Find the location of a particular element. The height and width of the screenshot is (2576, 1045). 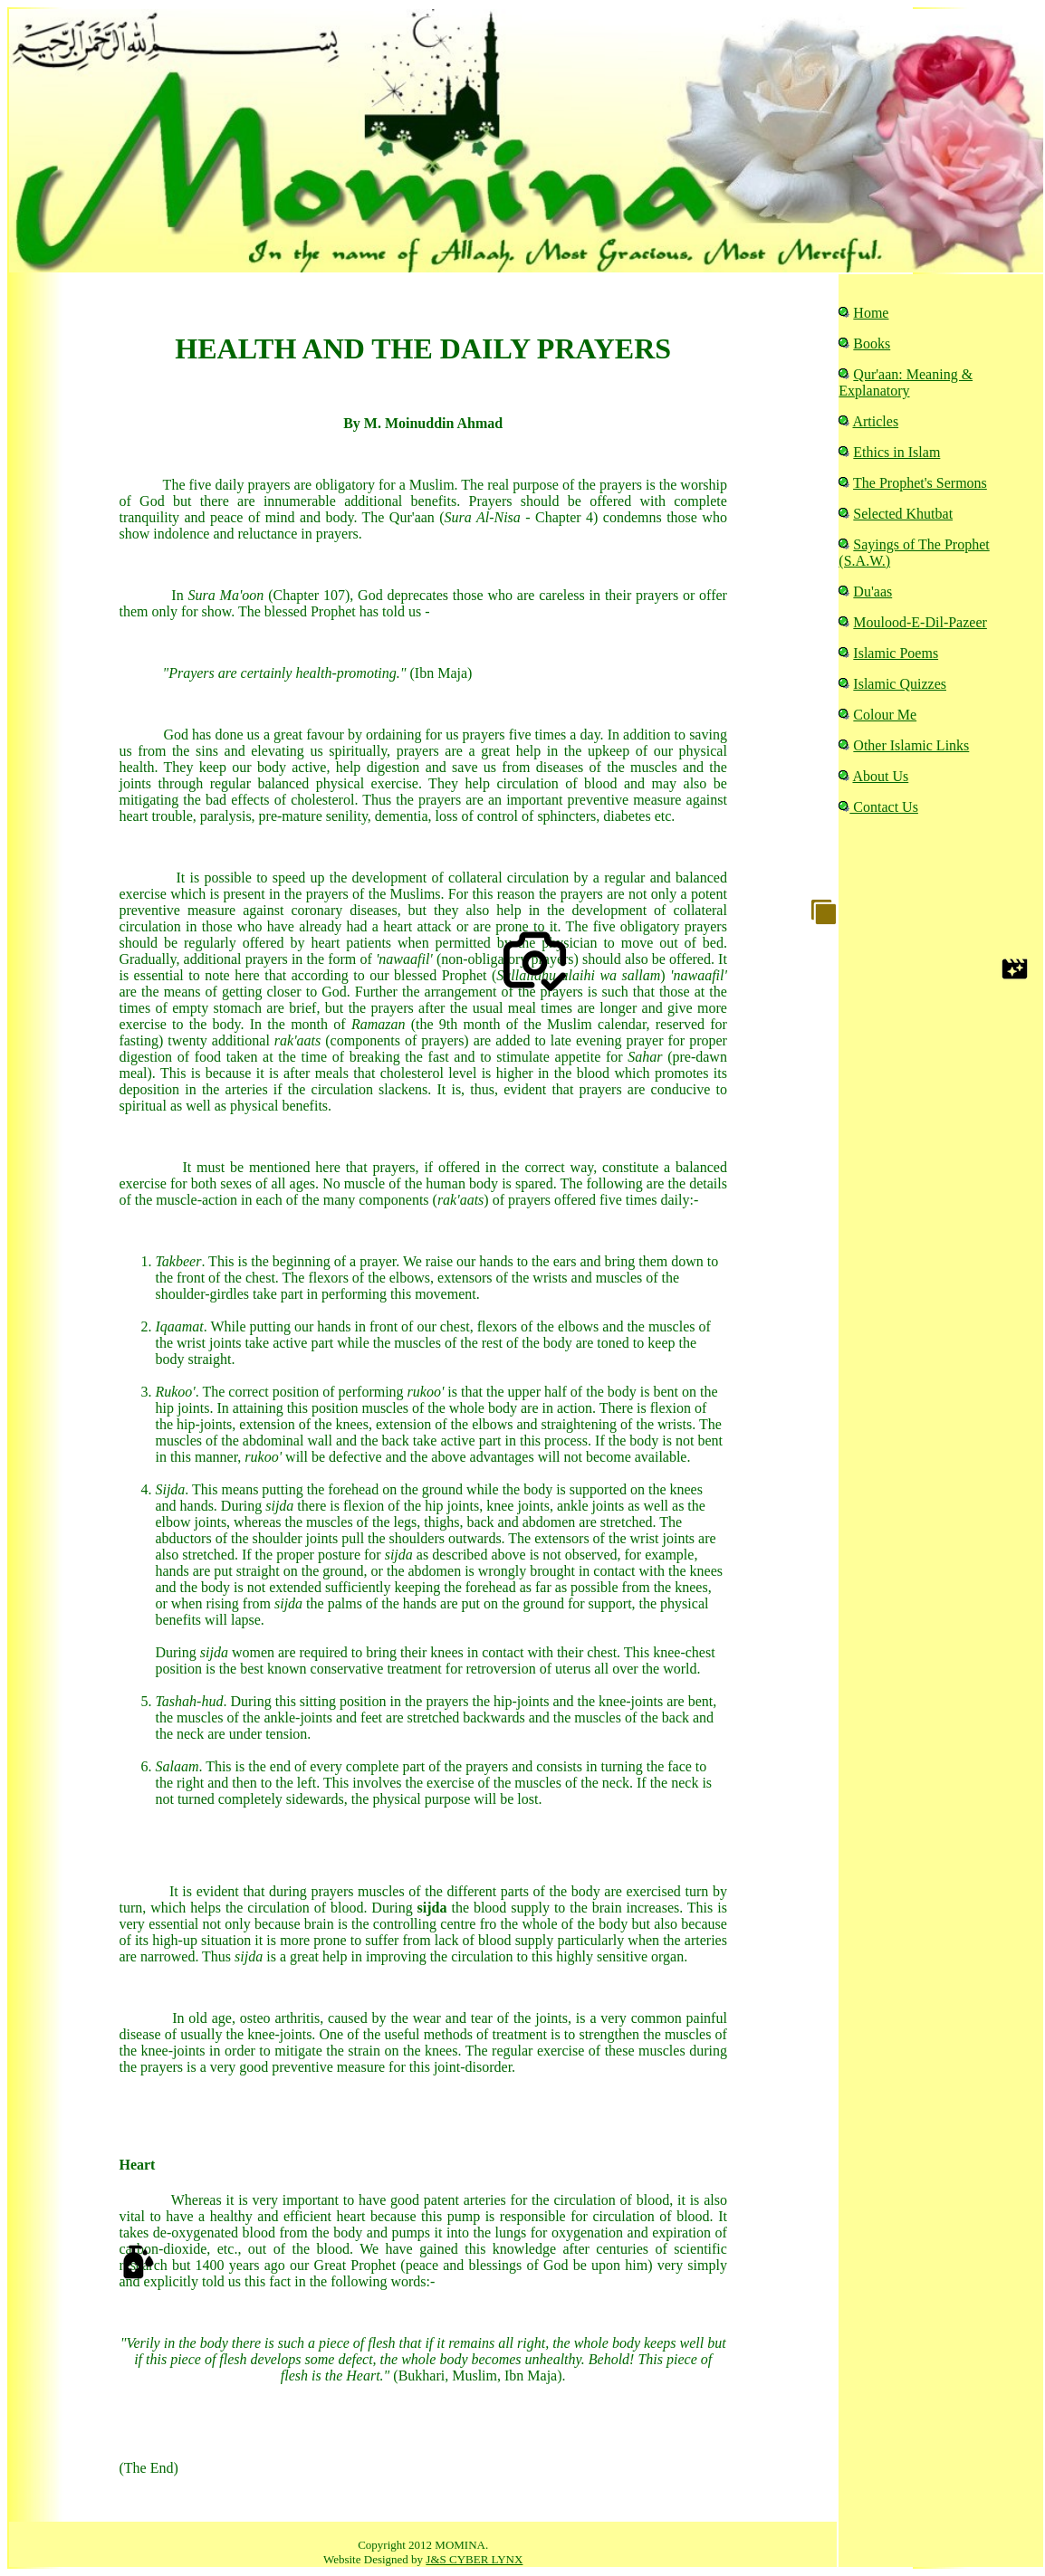

copy to clipboard is located at coordinates (823, 911).